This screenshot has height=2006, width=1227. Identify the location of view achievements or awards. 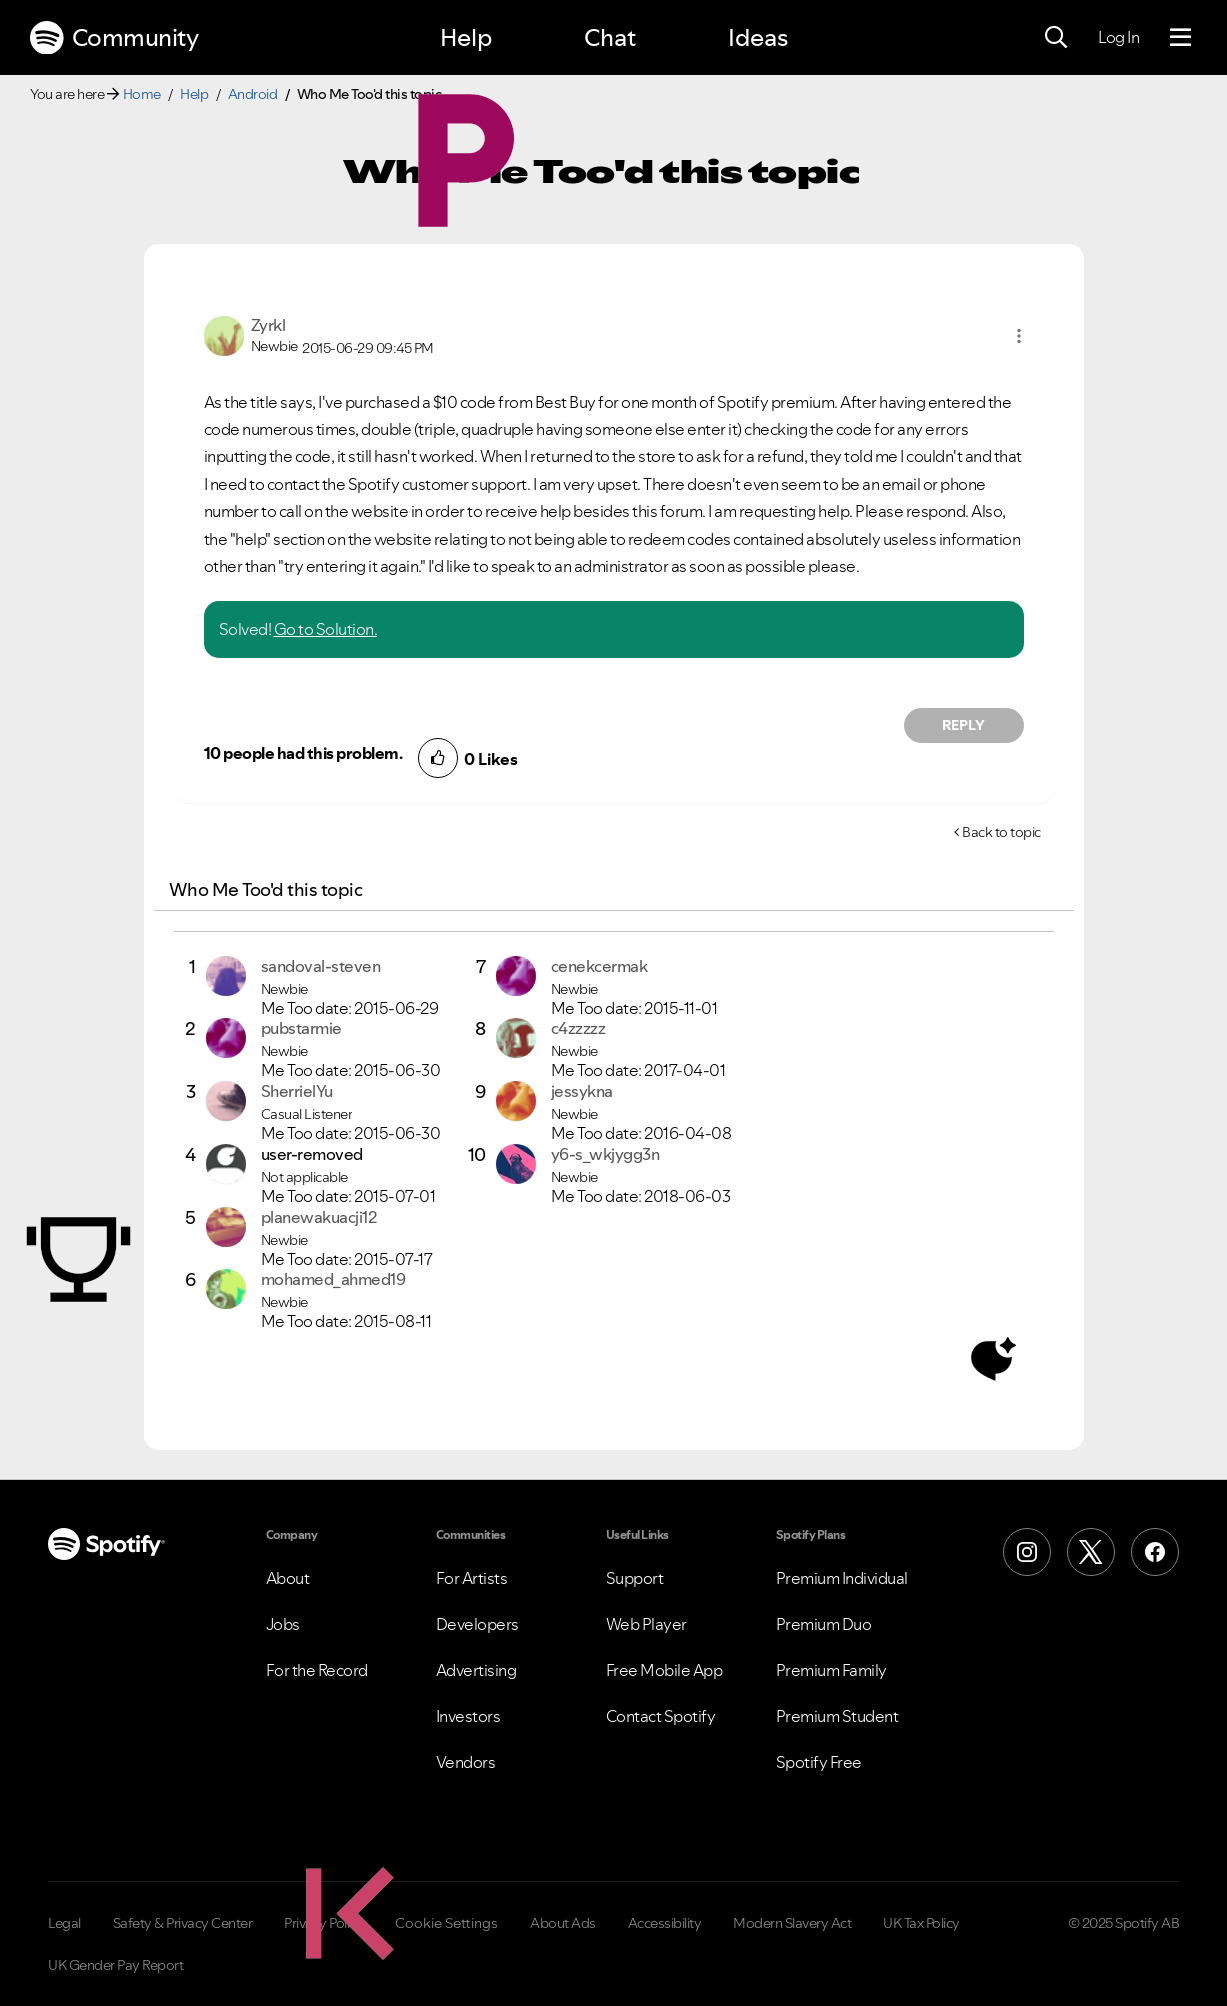
(78, 1259).